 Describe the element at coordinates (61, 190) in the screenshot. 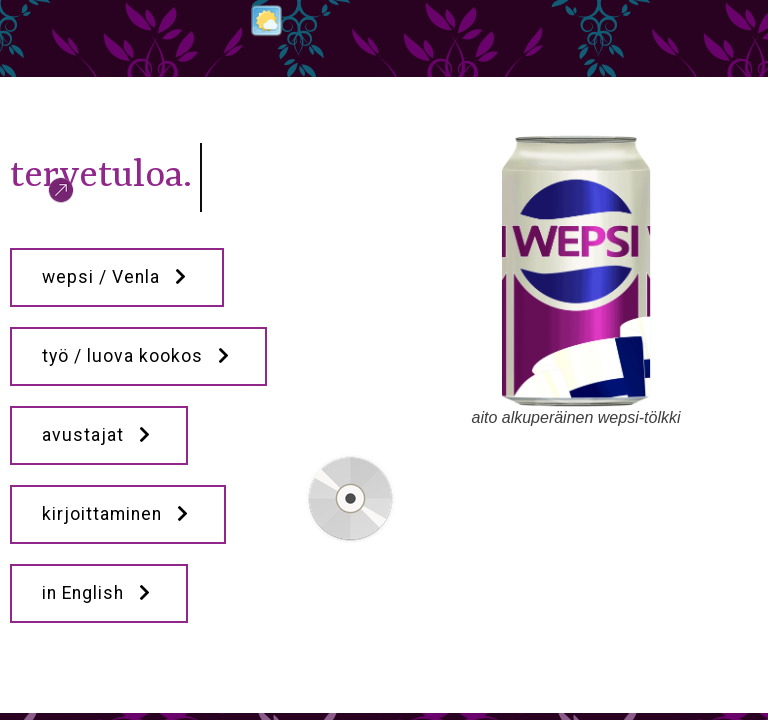

I see `indicates a symbolic link or shortcut to another file` at that location.